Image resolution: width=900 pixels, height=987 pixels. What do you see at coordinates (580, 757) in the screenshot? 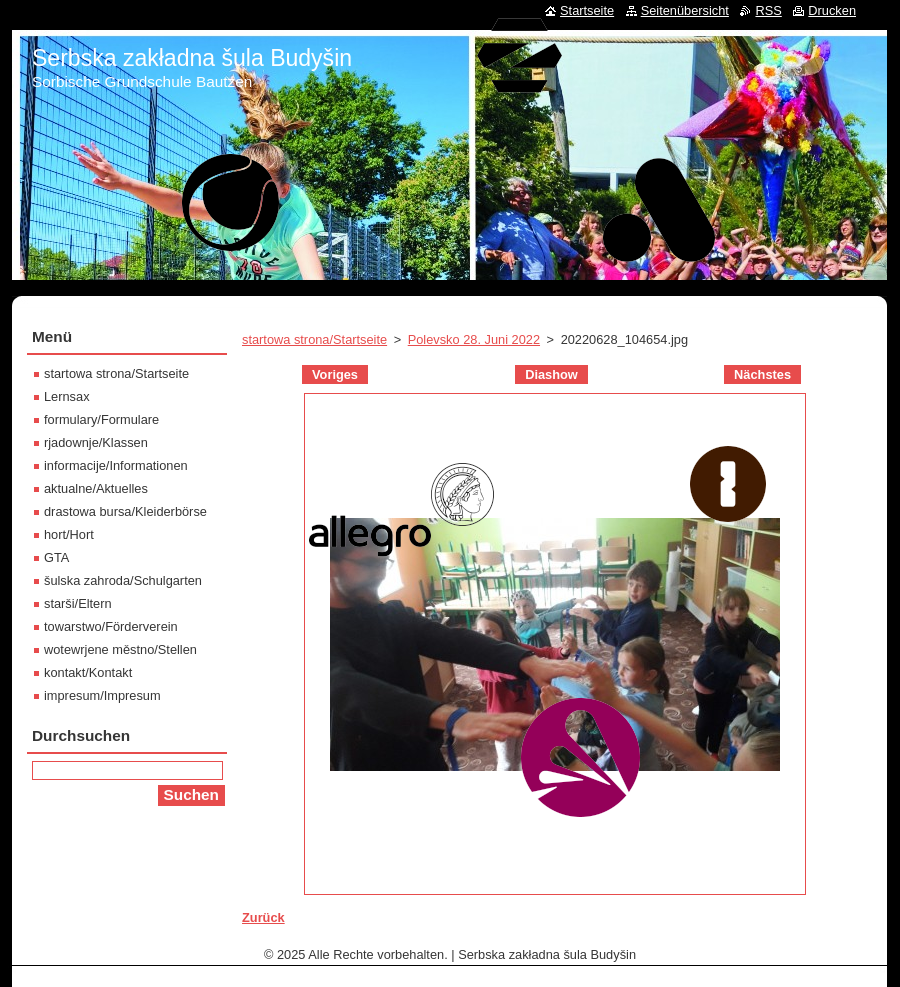
I see `open avast antivirus application` at bounding box center [580, 757].